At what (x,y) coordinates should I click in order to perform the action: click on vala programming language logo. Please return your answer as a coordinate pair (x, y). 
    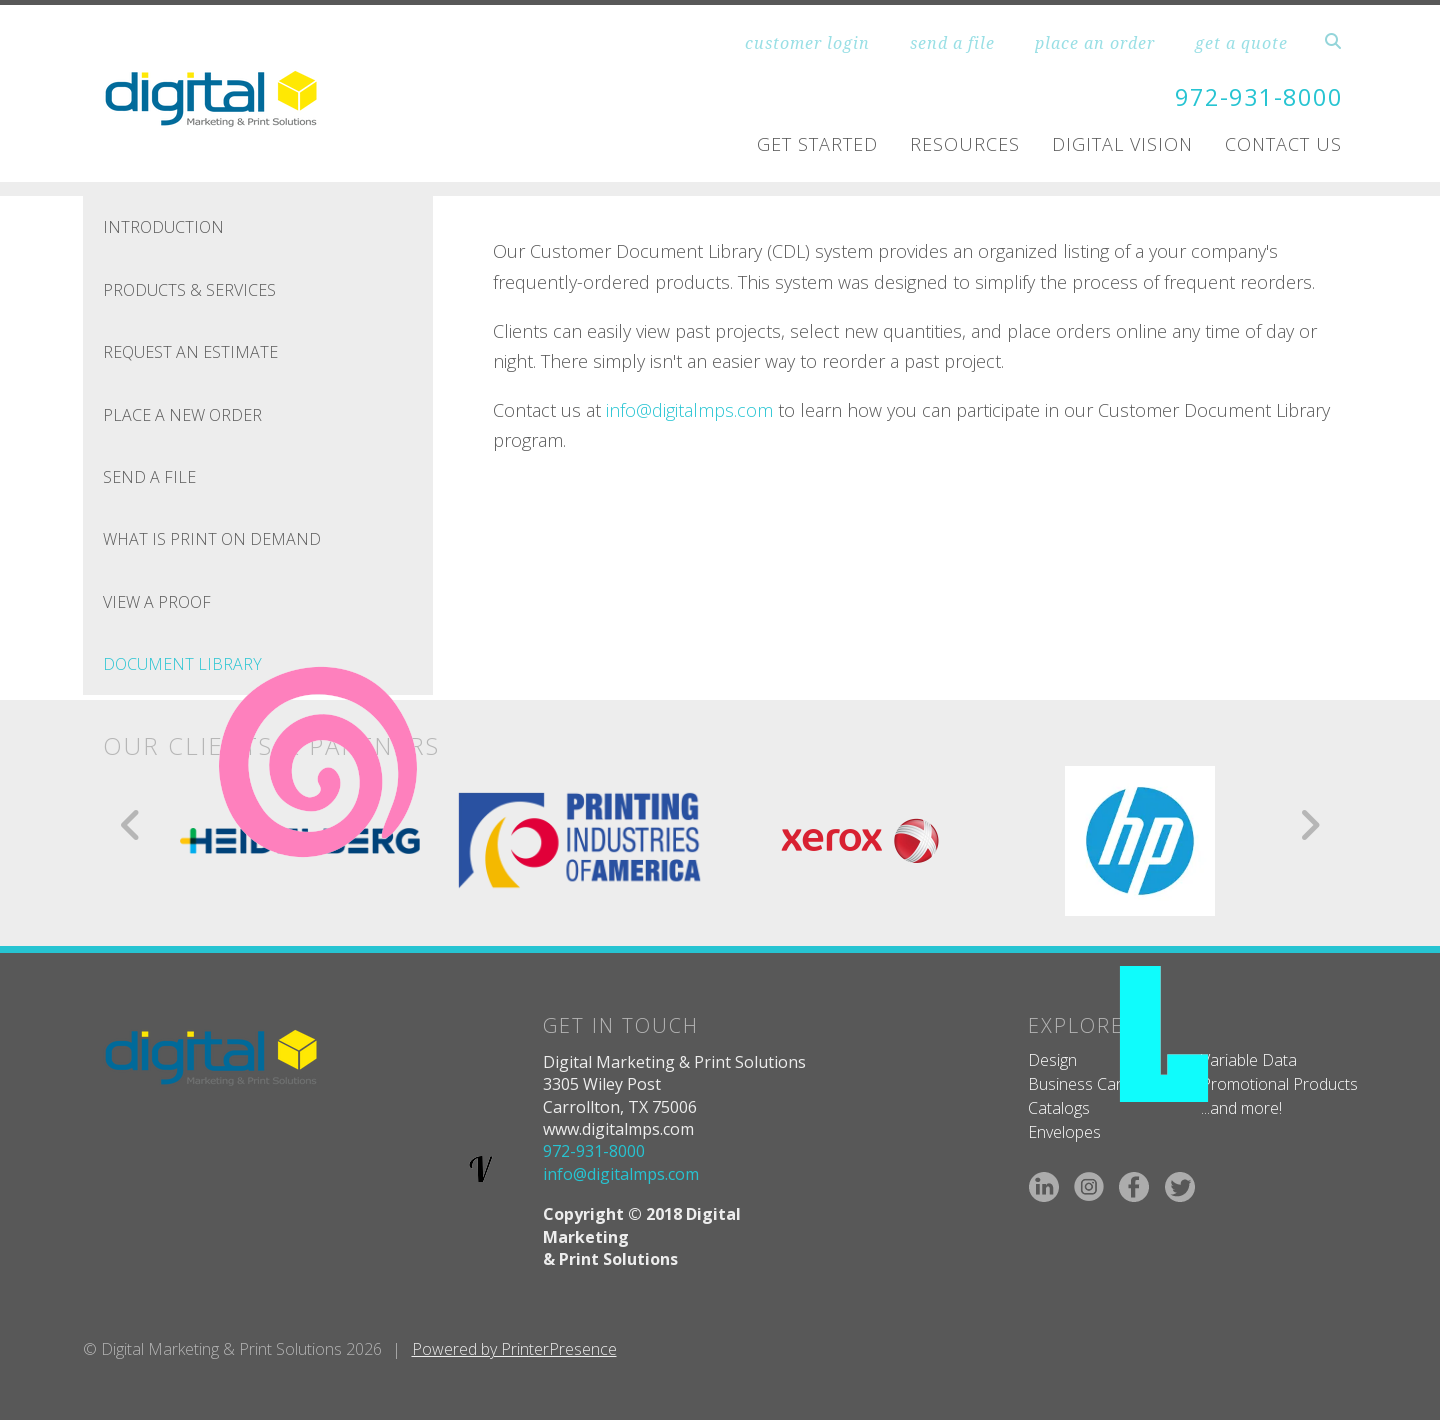
    Looking at the image, I should click on (481, 1169).